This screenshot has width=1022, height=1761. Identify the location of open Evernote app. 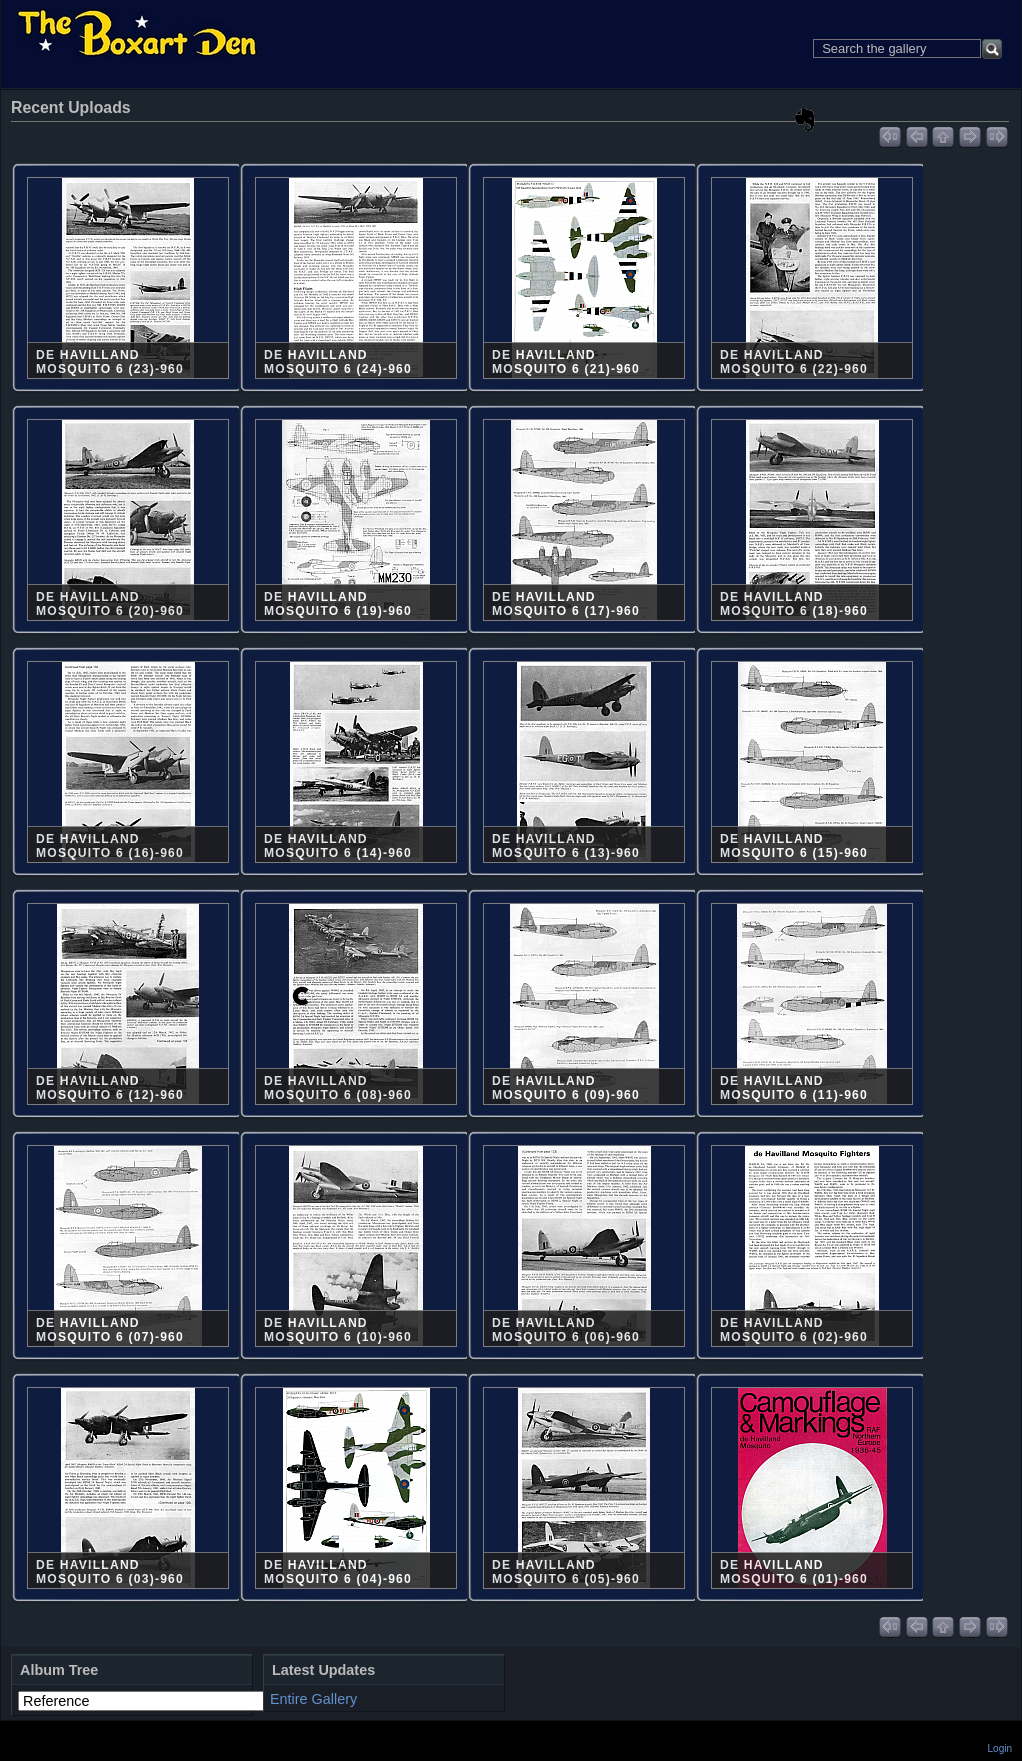
(804, 119).